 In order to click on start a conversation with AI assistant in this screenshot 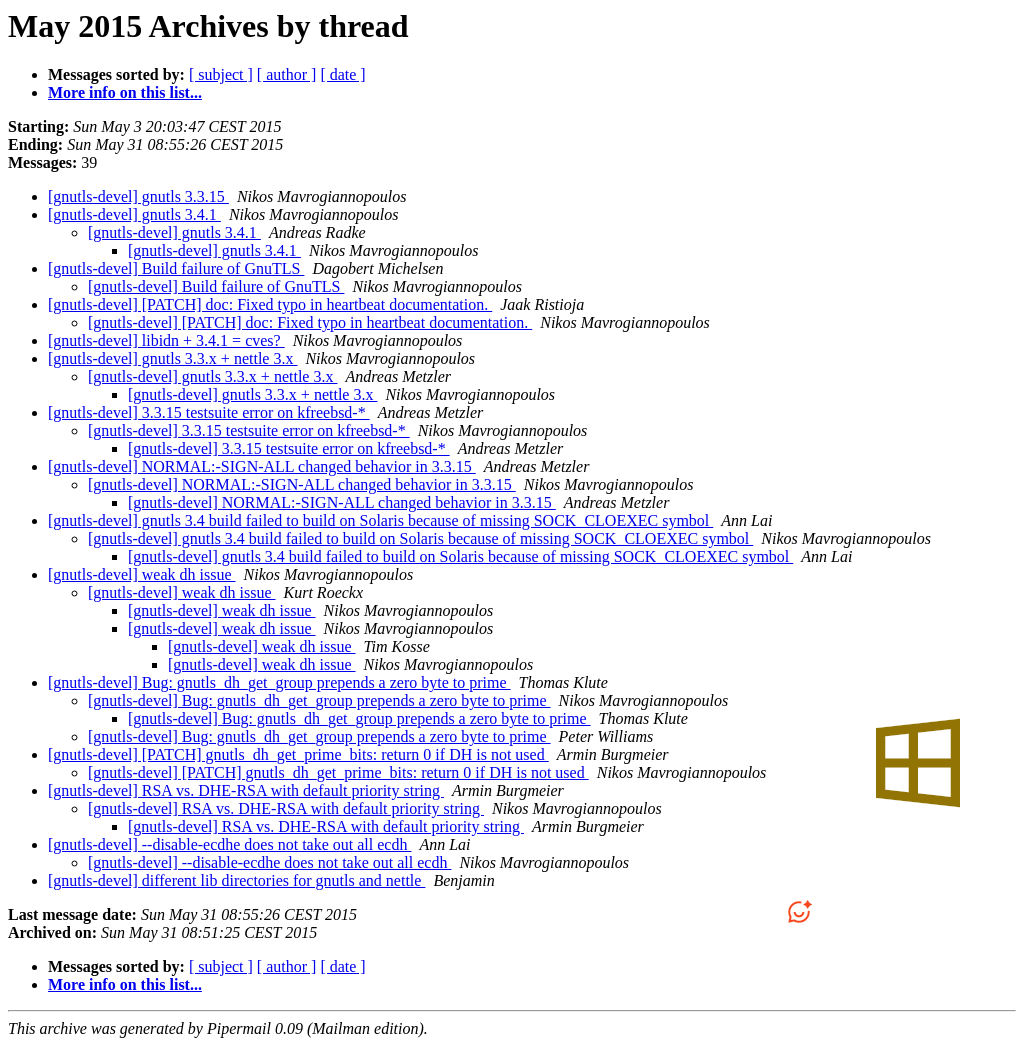, I will do `click(799, 912)`.